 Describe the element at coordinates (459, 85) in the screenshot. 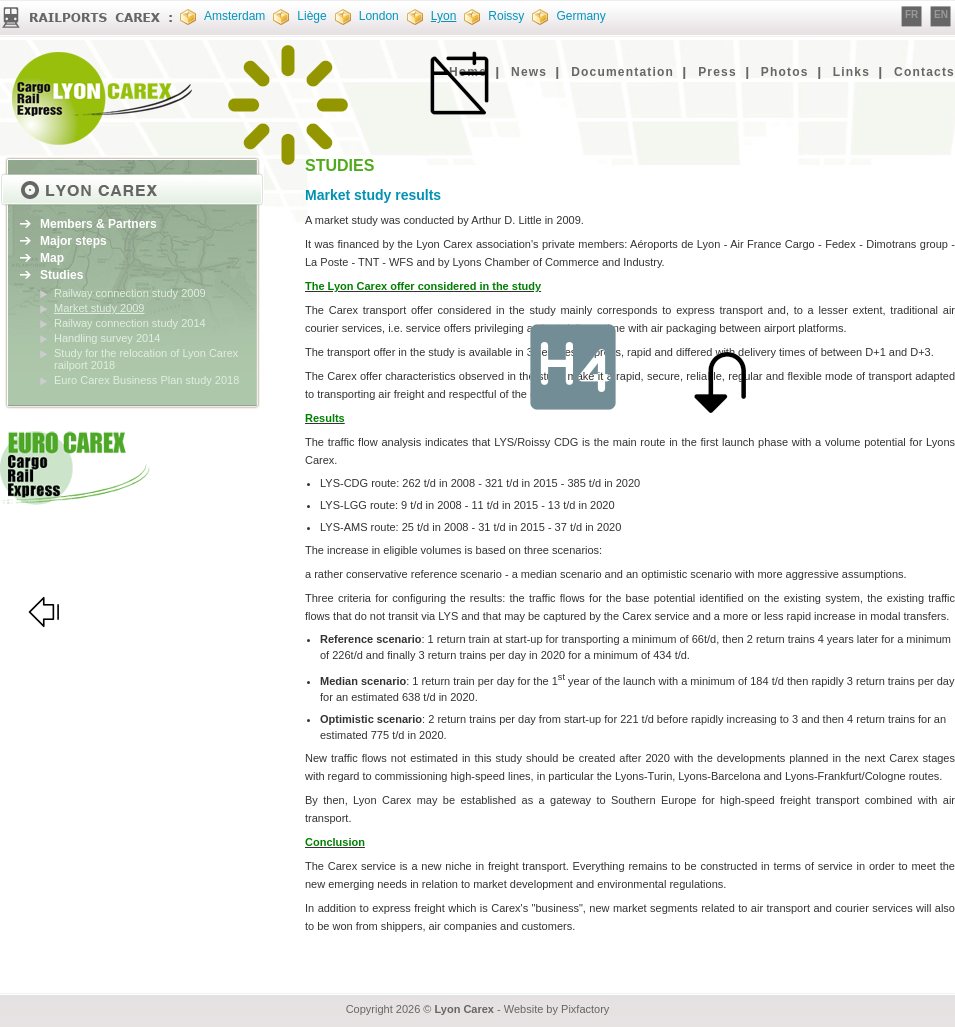

I see `disable calendar or scheduling features` at that location.